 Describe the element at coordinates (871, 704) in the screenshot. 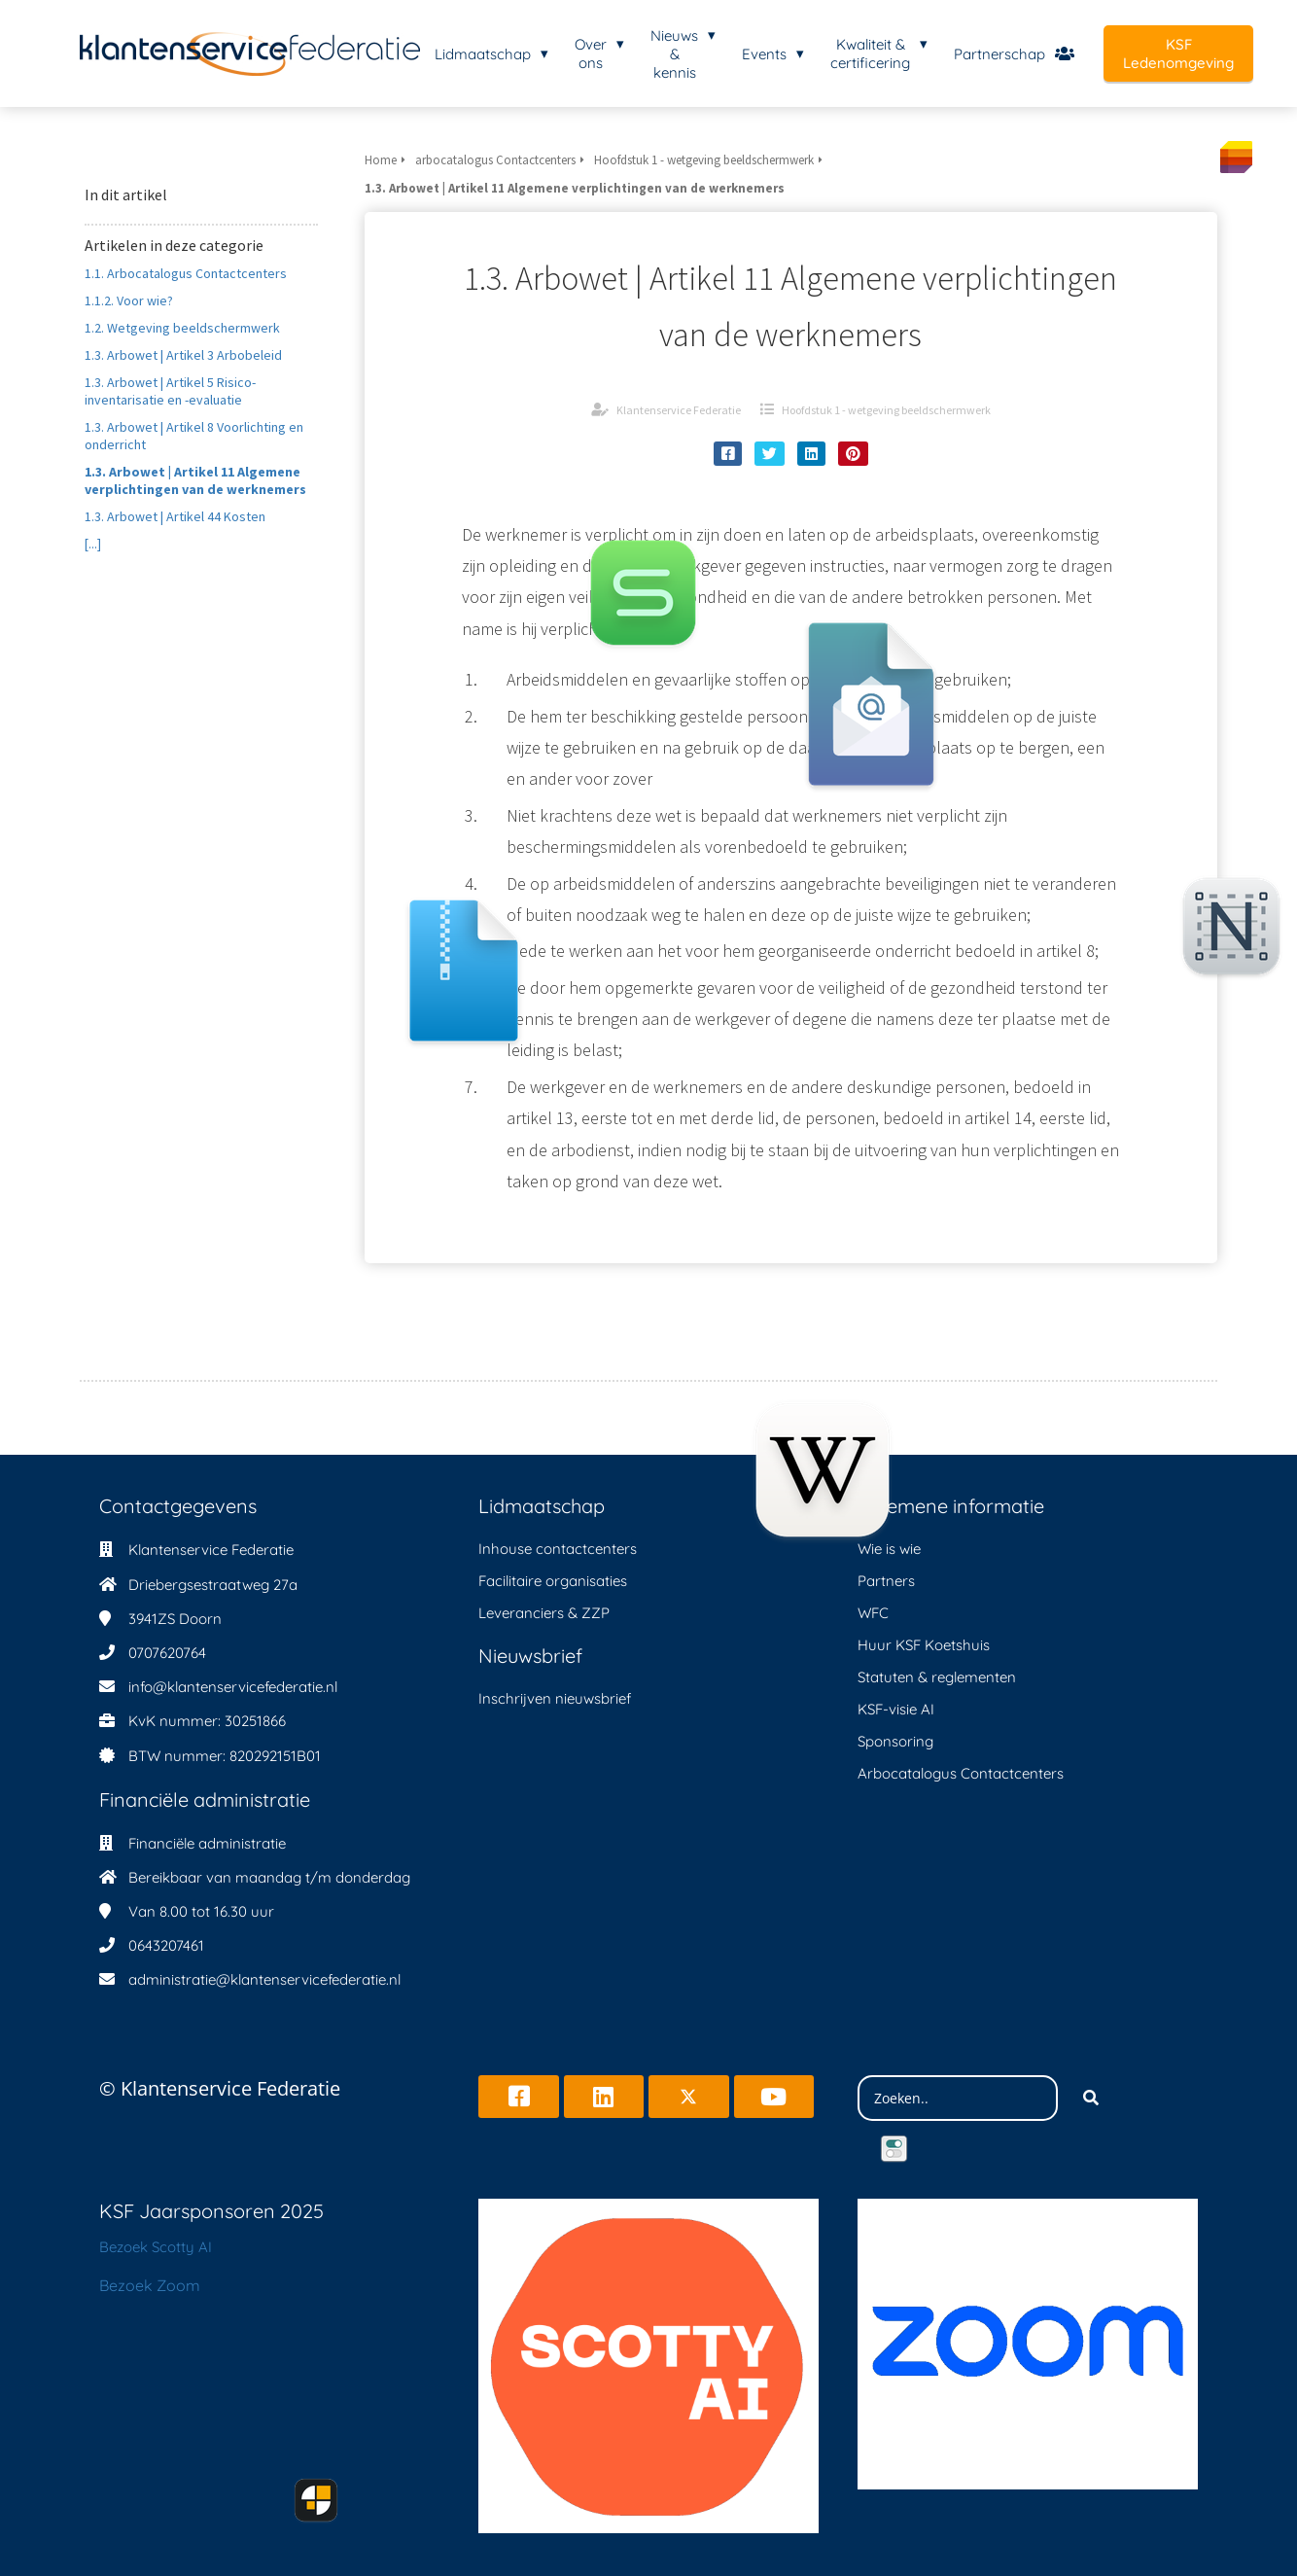

I see `microsoft outlook email file` at that location.